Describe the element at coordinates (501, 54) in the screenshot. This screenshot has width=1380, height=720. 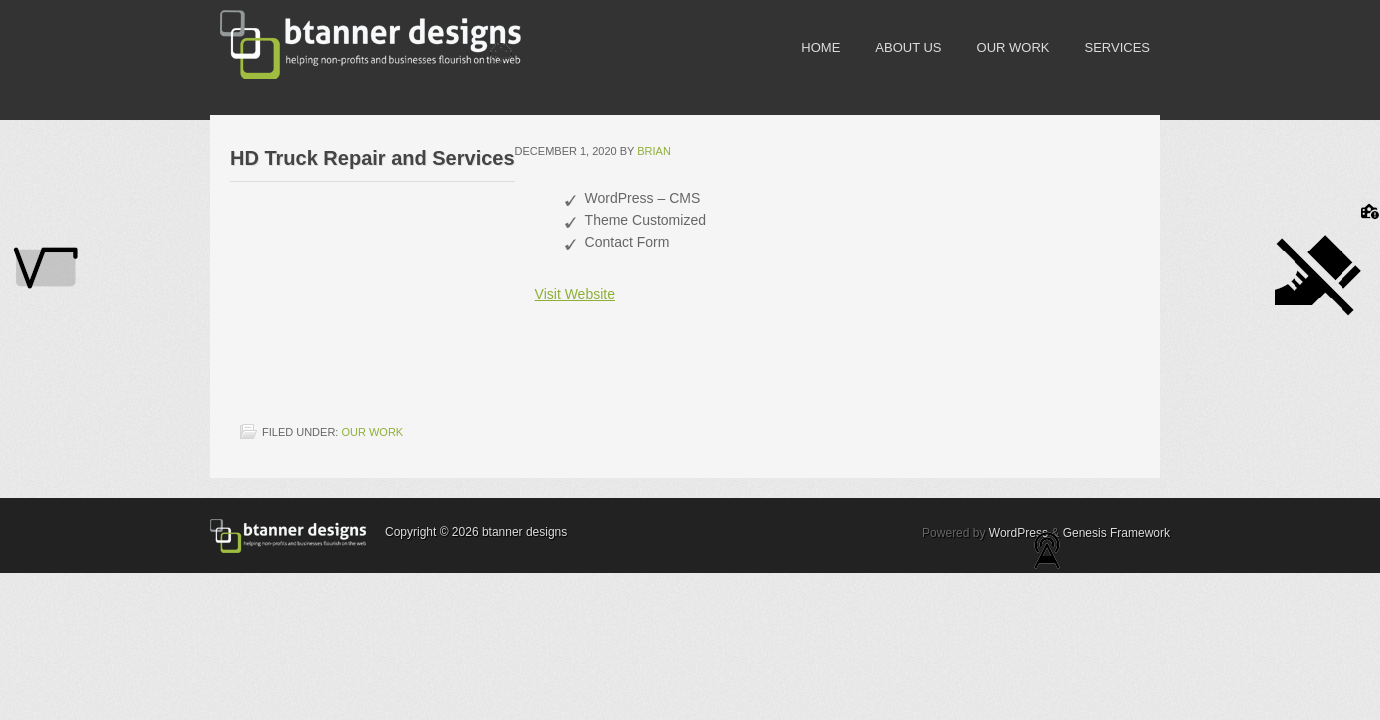
I see `access color or theme settings` at that location.